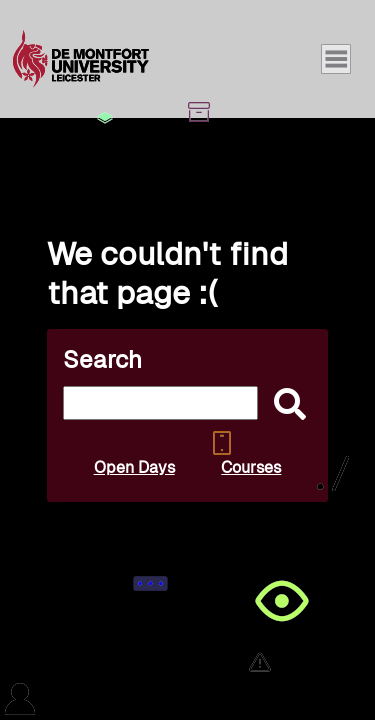  I want to click on view layers or stacked content, so click(105, 118).